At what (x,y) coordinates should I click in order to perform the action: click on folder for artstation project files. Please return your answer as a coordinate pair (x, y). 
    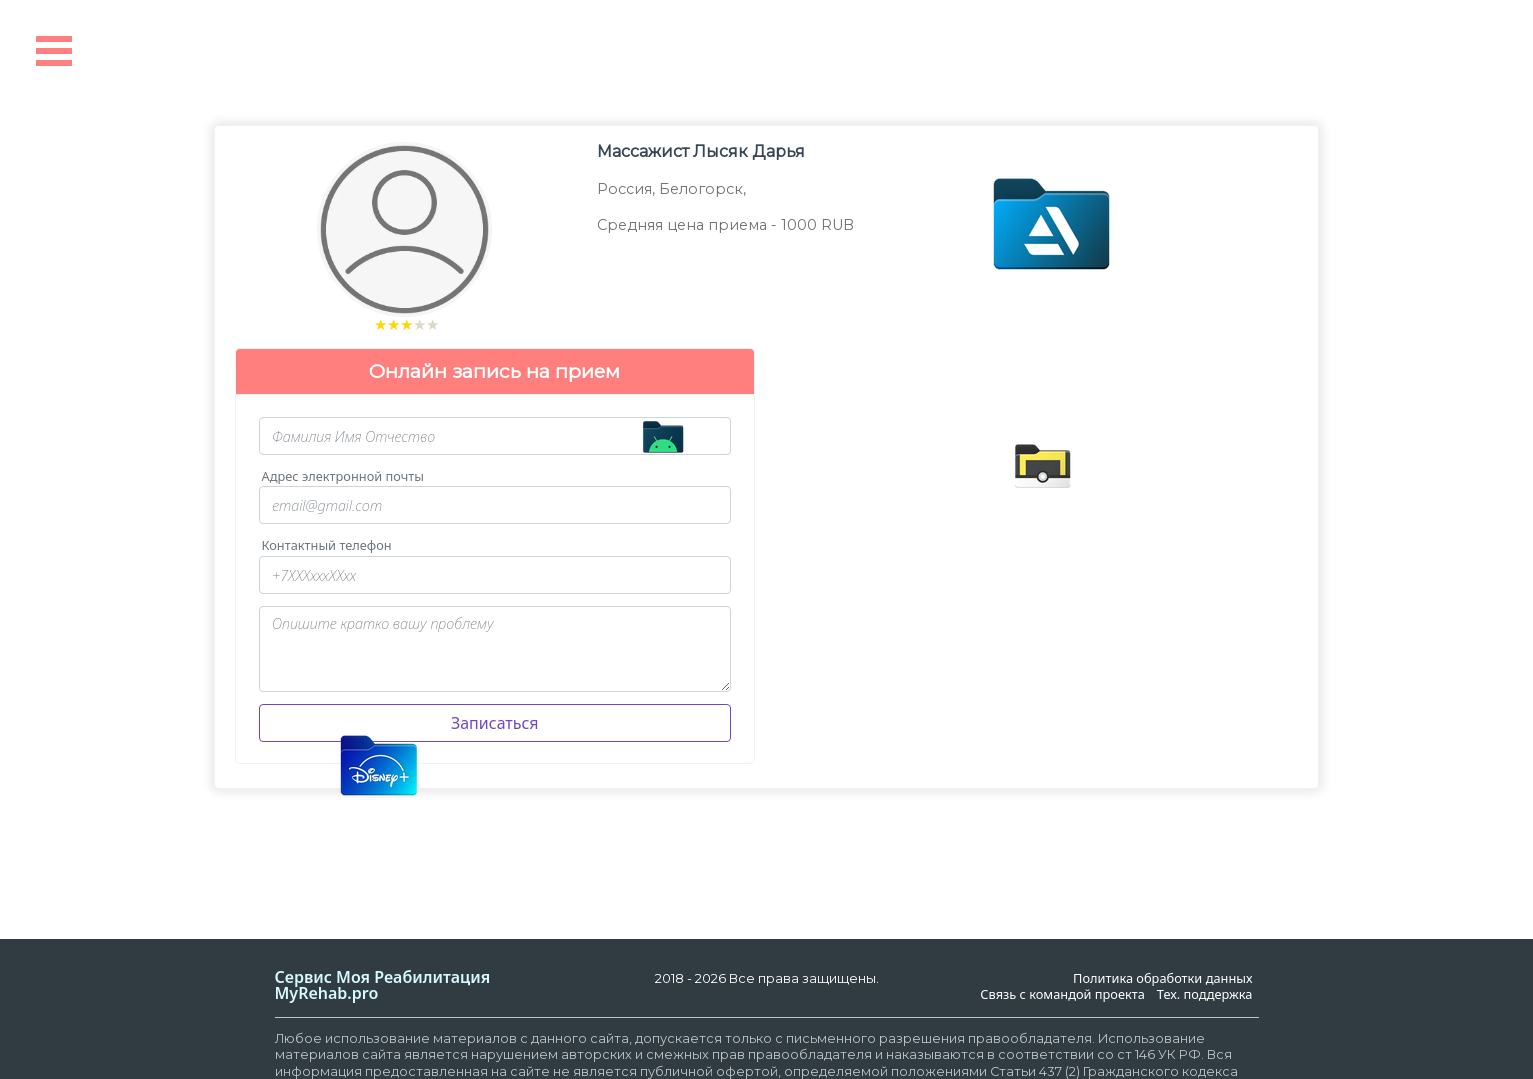
    Looking at the image, I should click on (1051, 227).